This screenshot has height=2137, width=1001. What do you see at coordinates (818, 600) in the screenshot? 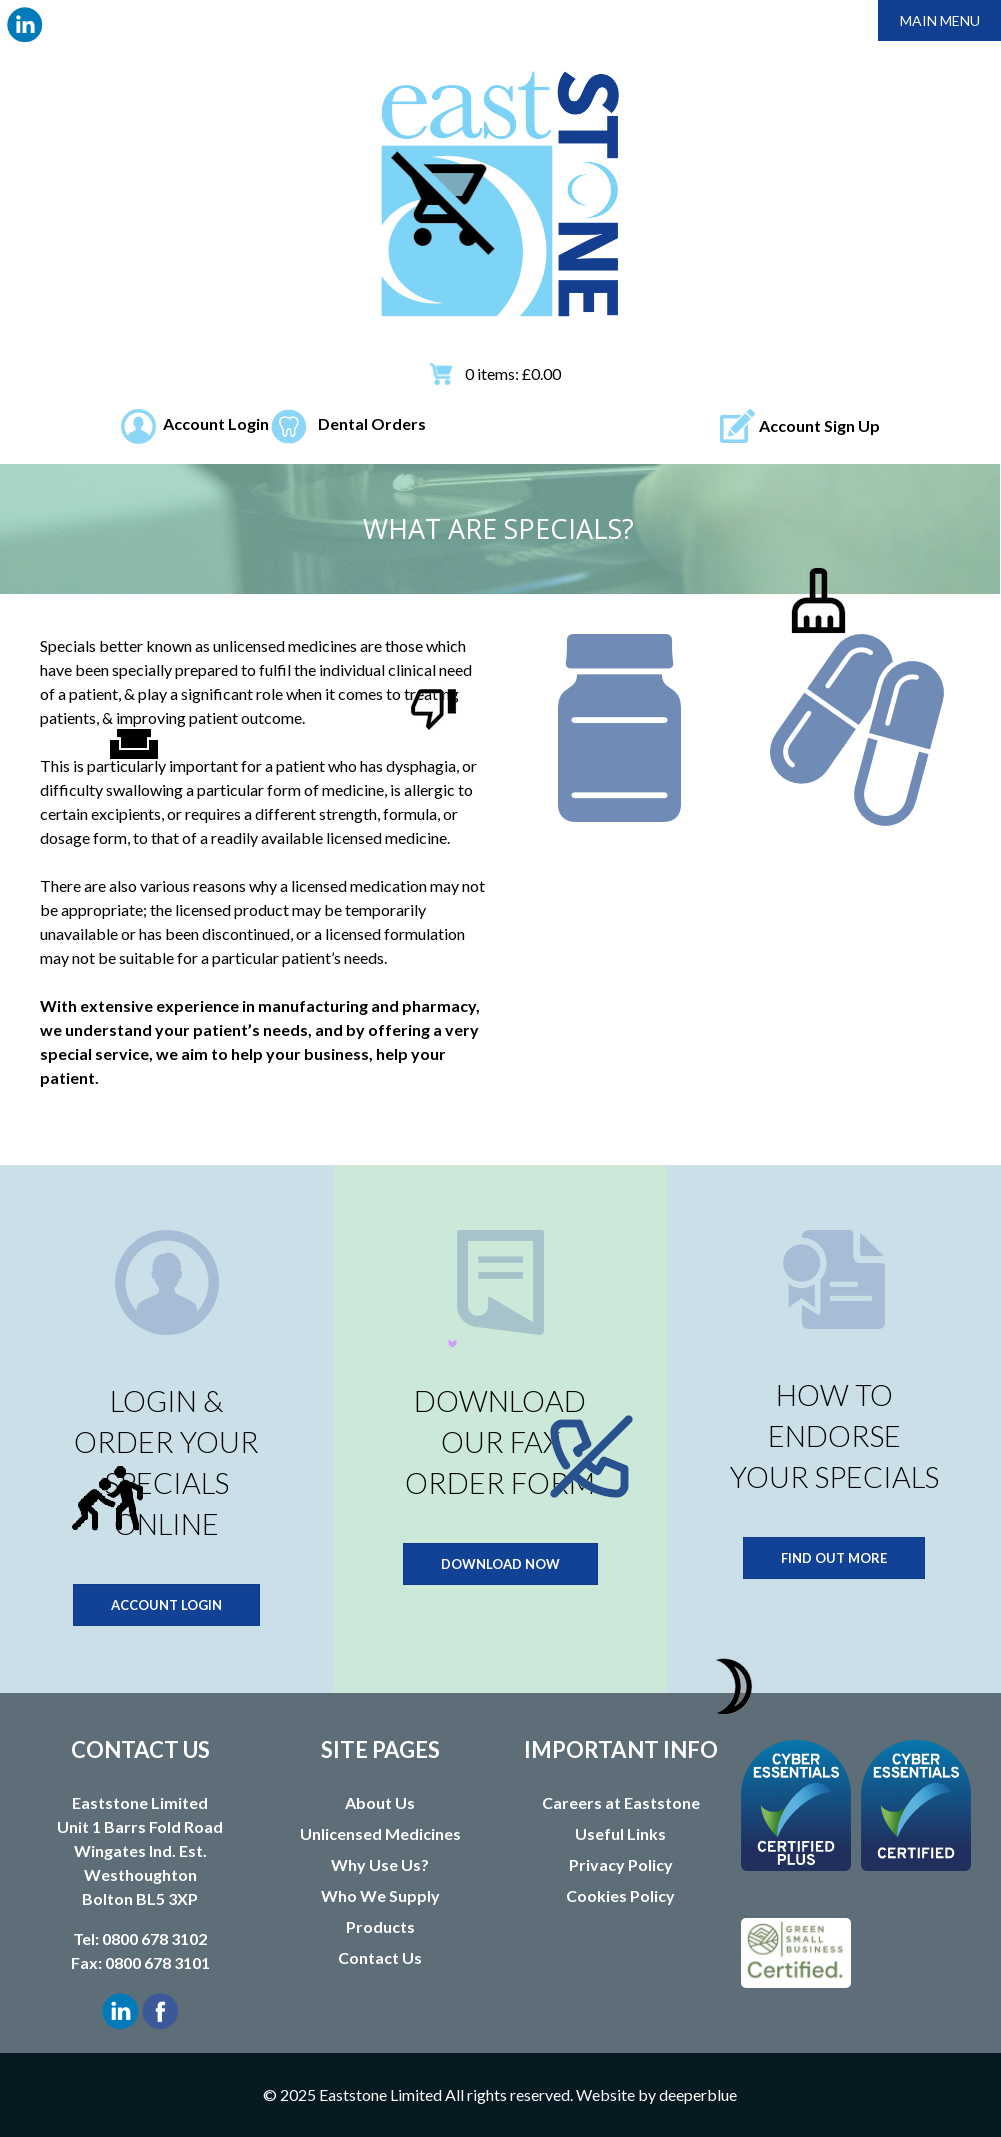
I see `access cleaning or housekeeping services` at bounding box center [818, 600].